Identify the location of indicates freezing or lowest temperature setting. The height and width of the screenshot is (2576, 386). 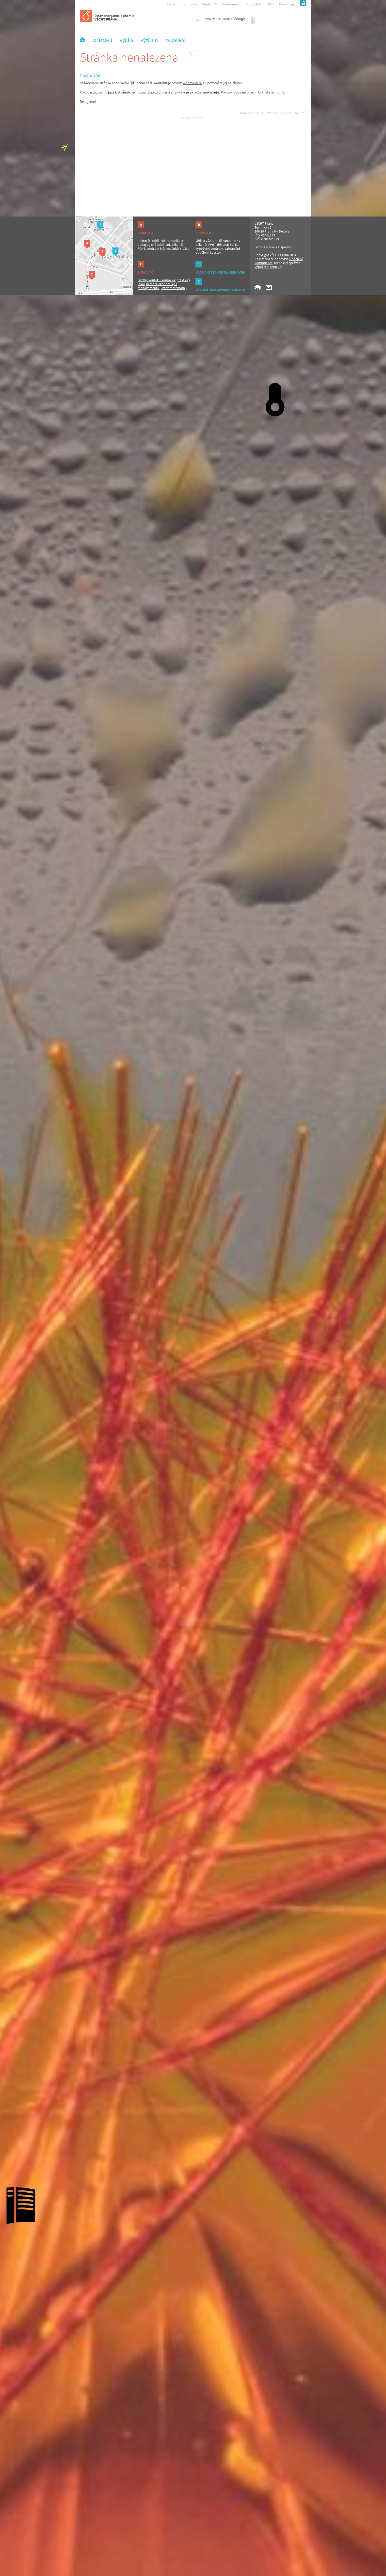
(275, 400).